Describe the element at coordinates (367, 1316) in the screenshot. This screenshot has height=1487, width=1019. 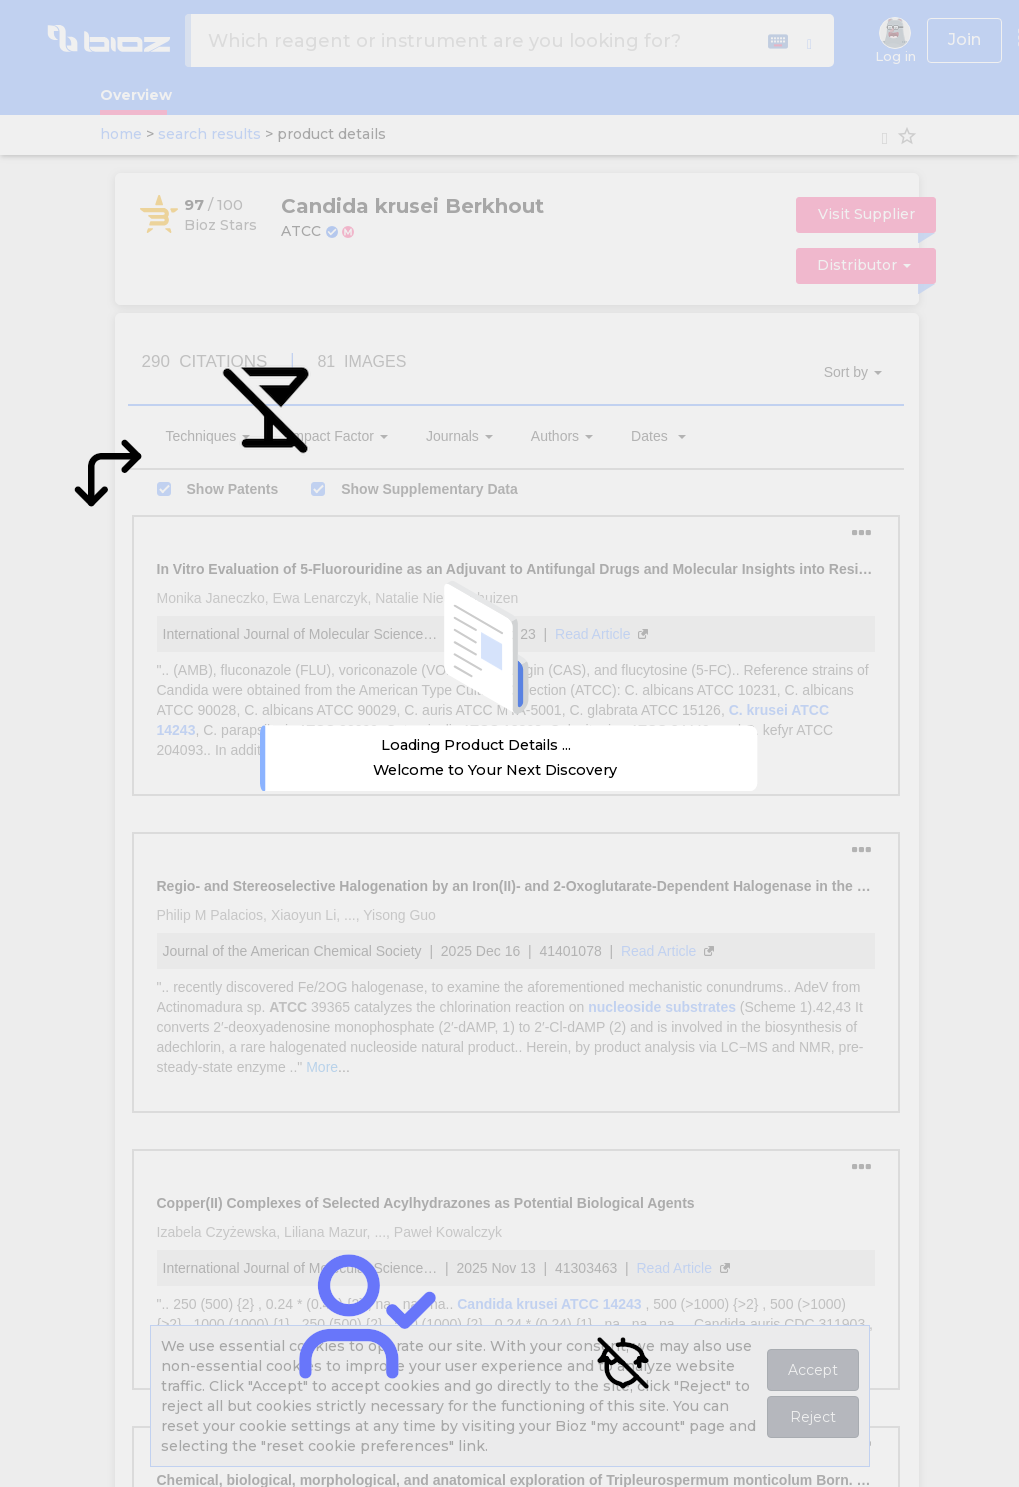
I see `verify or approve a user account` at that location.